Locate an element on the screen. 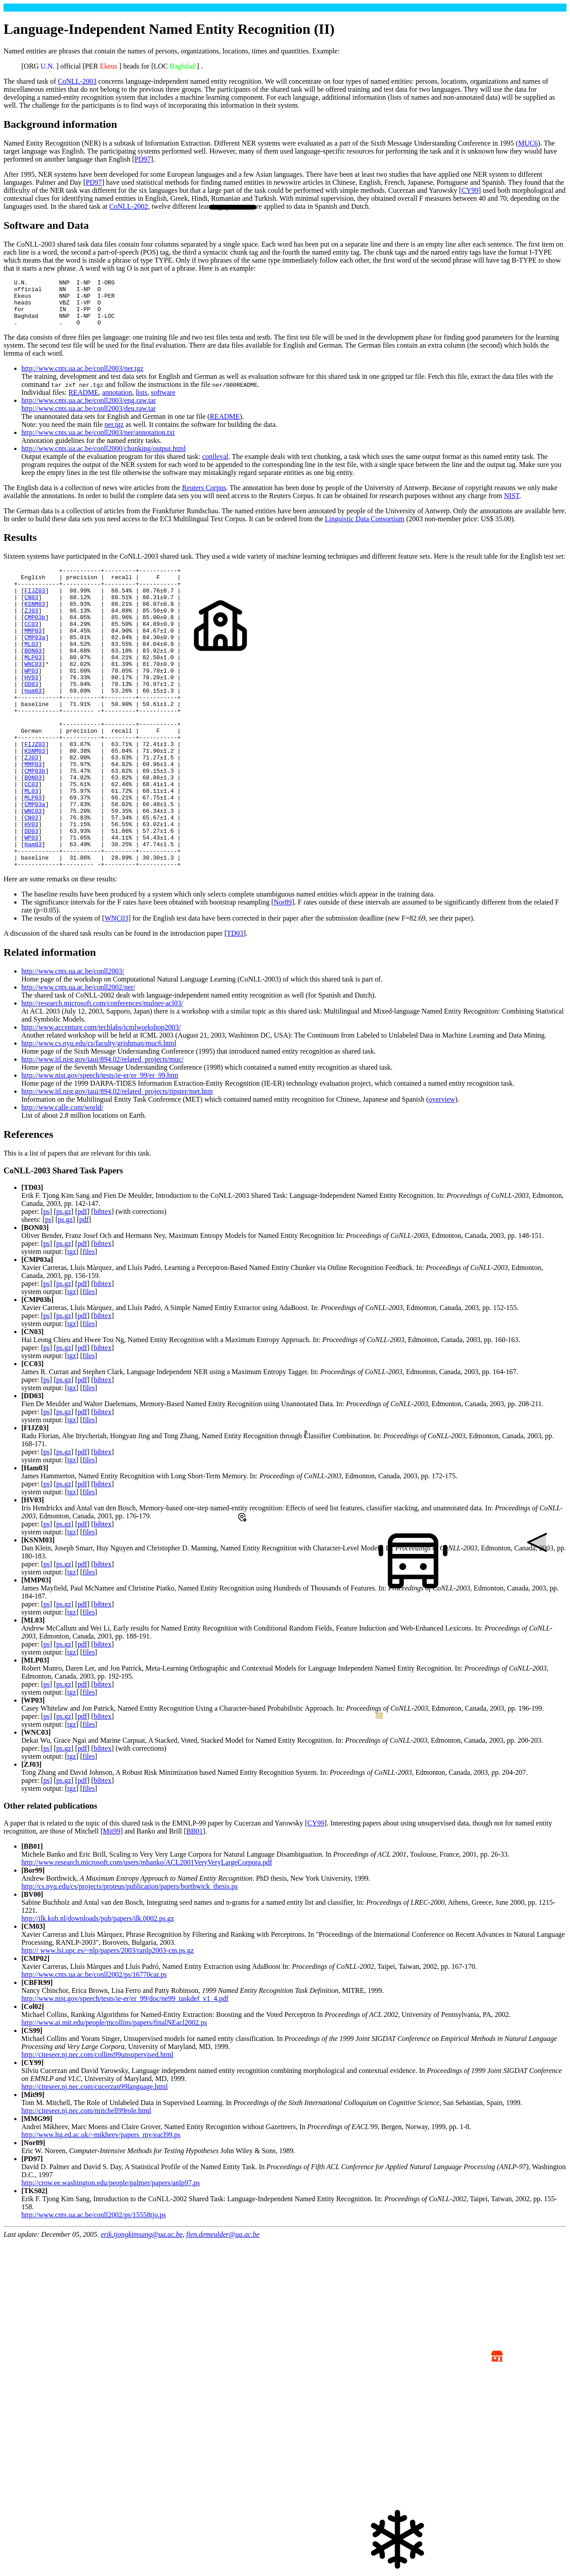 Image resolution: width=570 pixels, height=2576 pixels. view news or articles is located at coordinates (379, 1715).